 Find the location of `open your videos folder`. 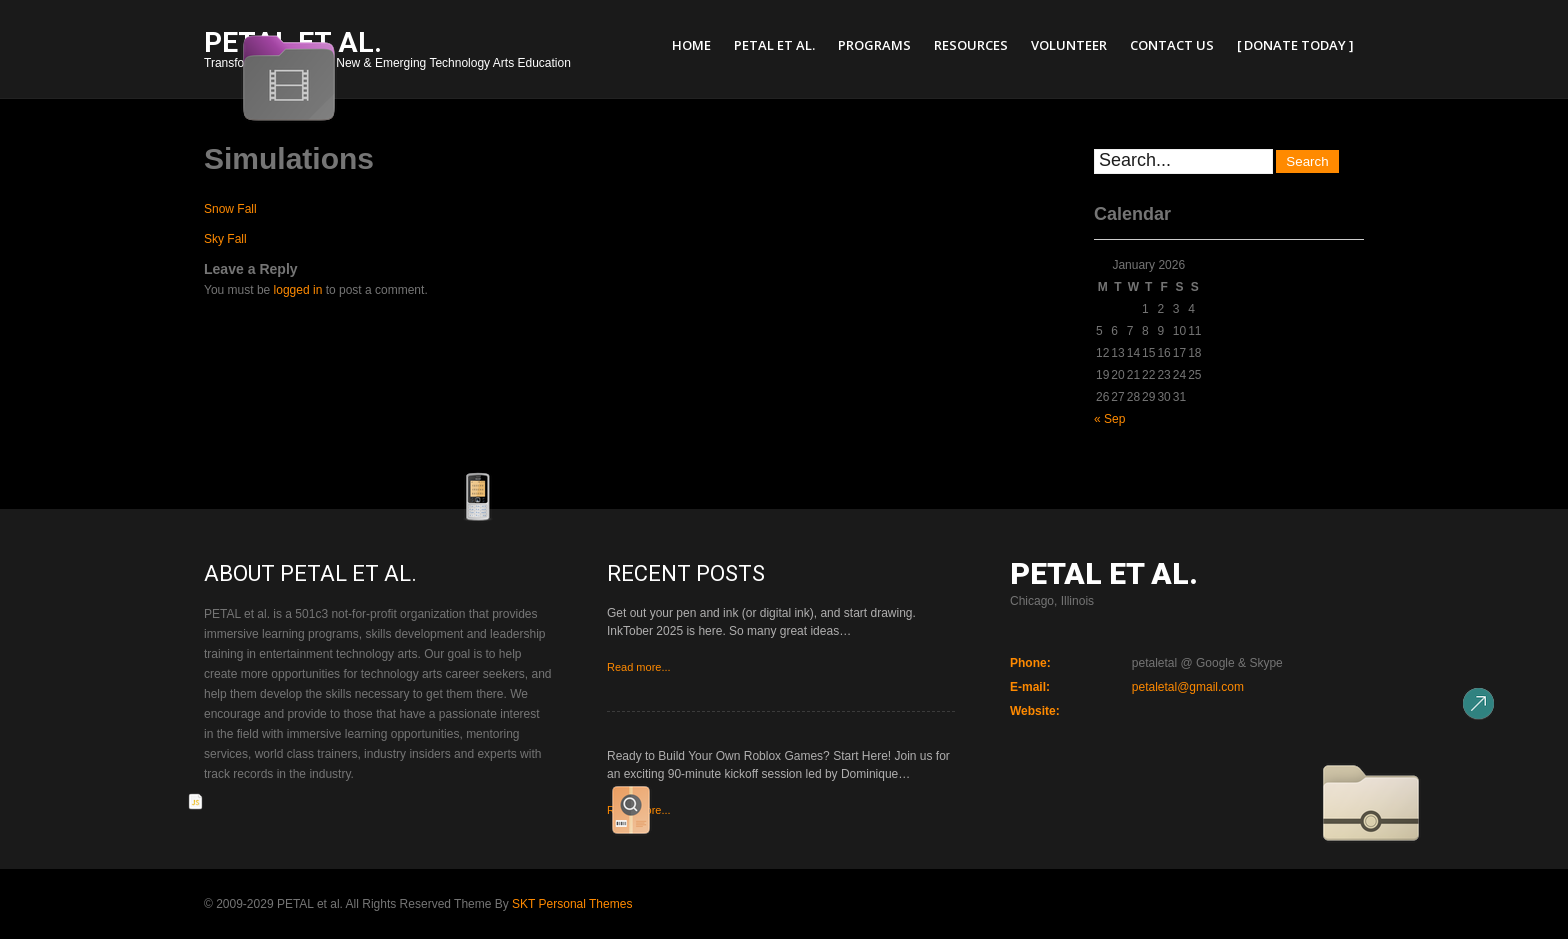

open your videos folder is located at coordinates (289, 78).